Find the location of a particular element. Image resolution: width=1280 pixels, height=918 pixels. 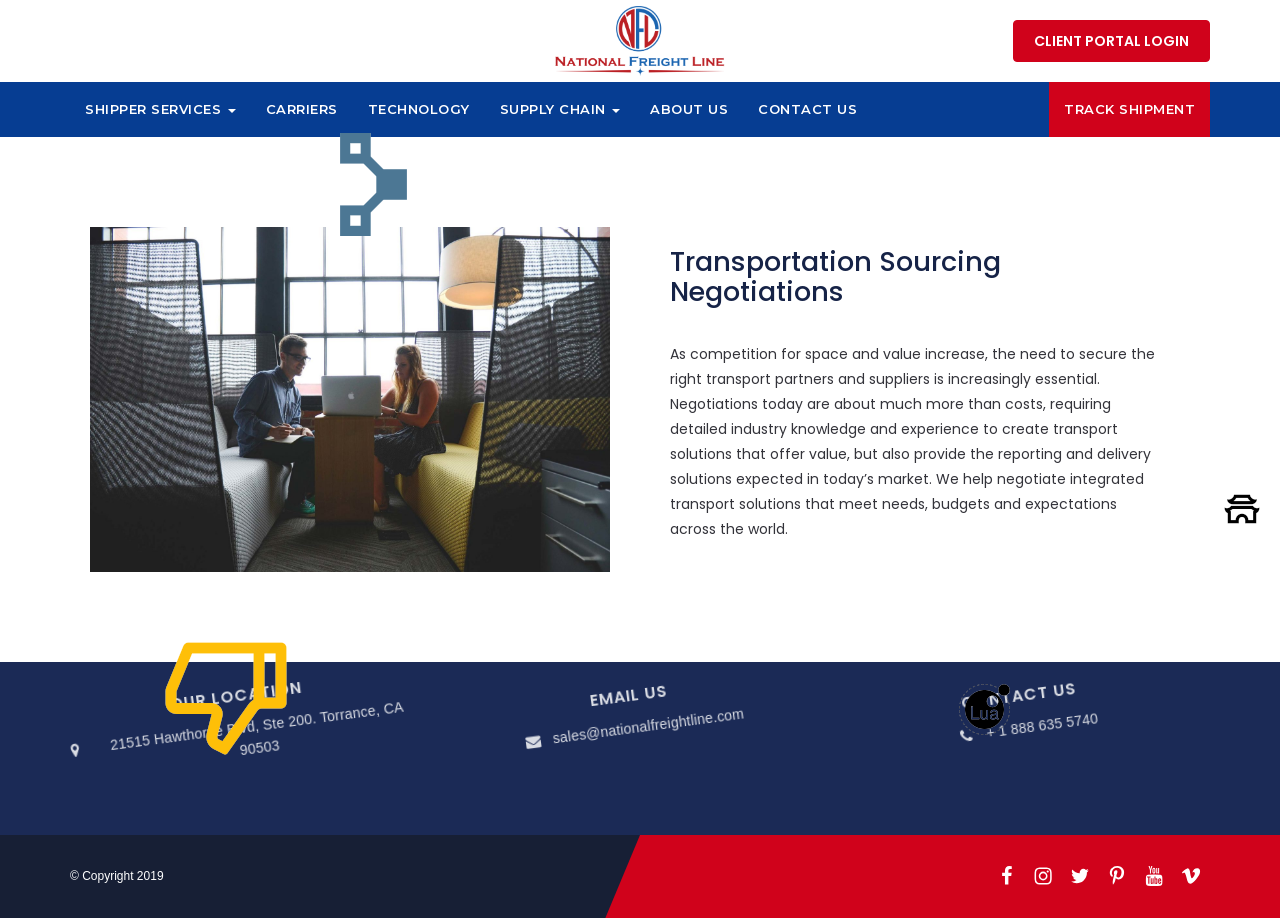

view historical landmarks or monuments is located at coordinates (1242, 509).